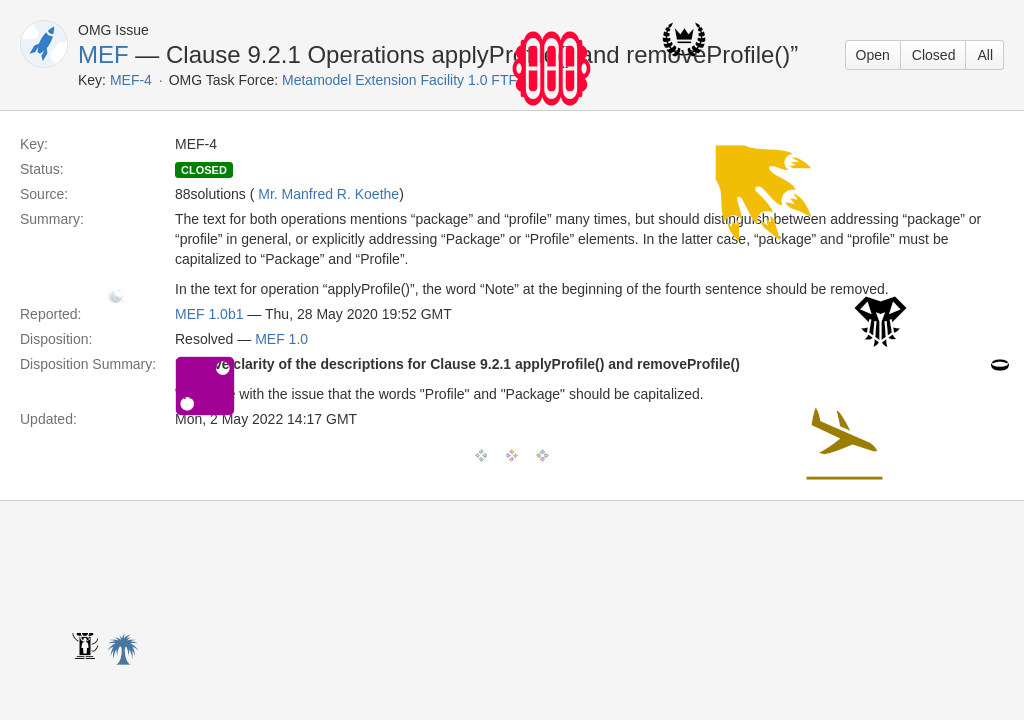  I want to click on brain or cognitive function indicator, so click(551, 68).